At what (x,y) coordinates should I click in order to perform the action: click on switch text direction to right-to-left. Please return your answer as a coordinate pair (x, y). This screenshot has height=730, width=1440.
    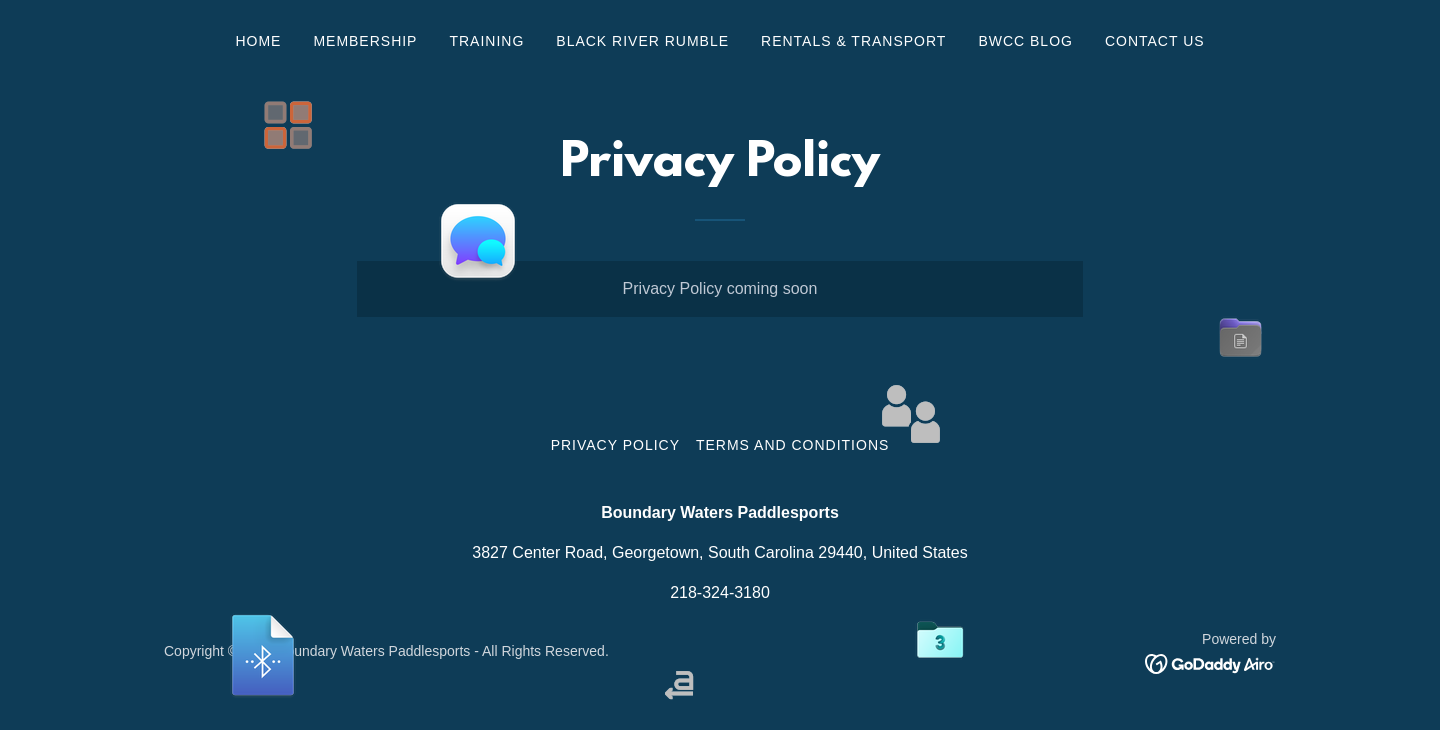
    Looking at the image, I should click on (680, 686).